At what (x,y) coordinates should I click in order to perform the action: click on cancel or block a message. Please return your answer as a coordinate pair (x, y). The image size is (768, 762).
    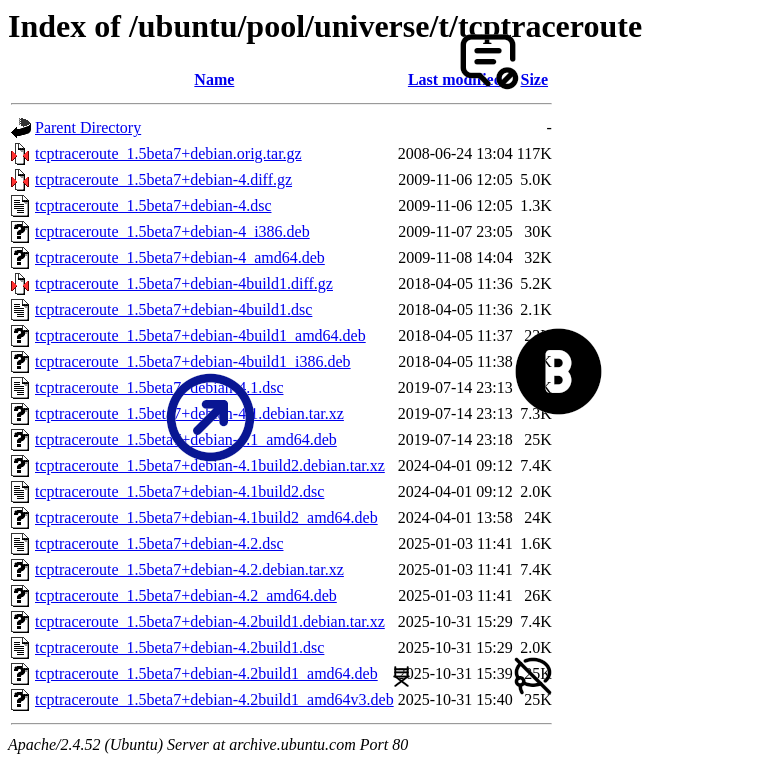
    Looking at the image, I should click on (488, 59).